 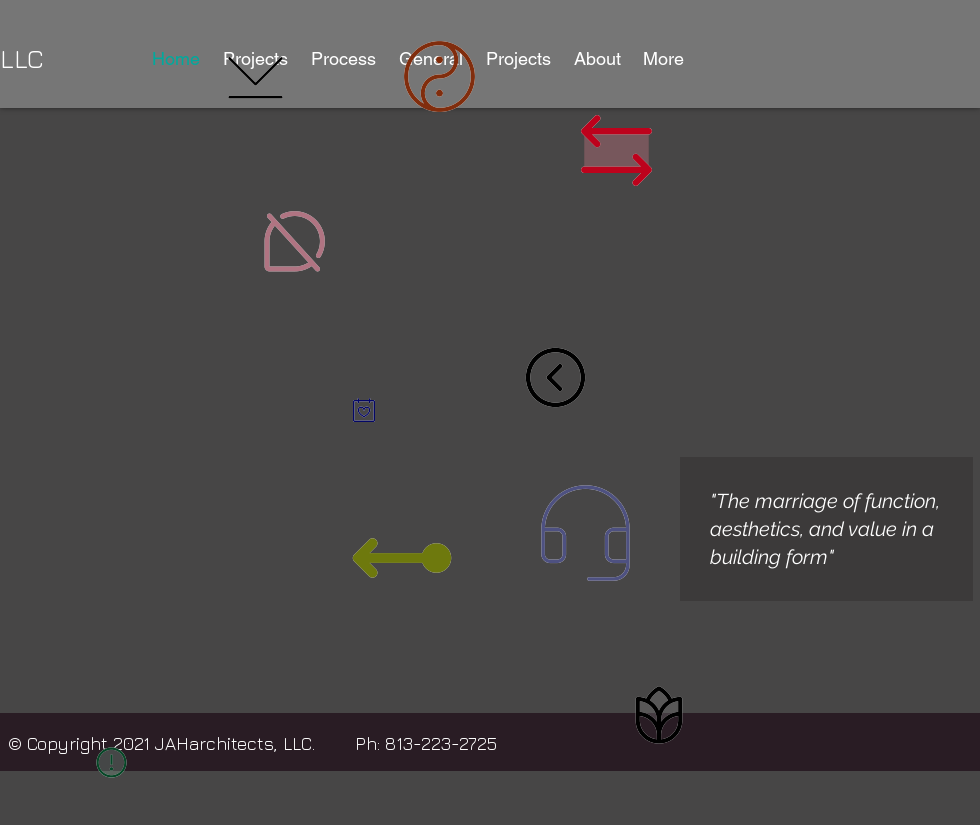 What do you see at coordinates (616, 150) in the screenshot?
I see `swap or exchange items` at bounding box center [616, 150].